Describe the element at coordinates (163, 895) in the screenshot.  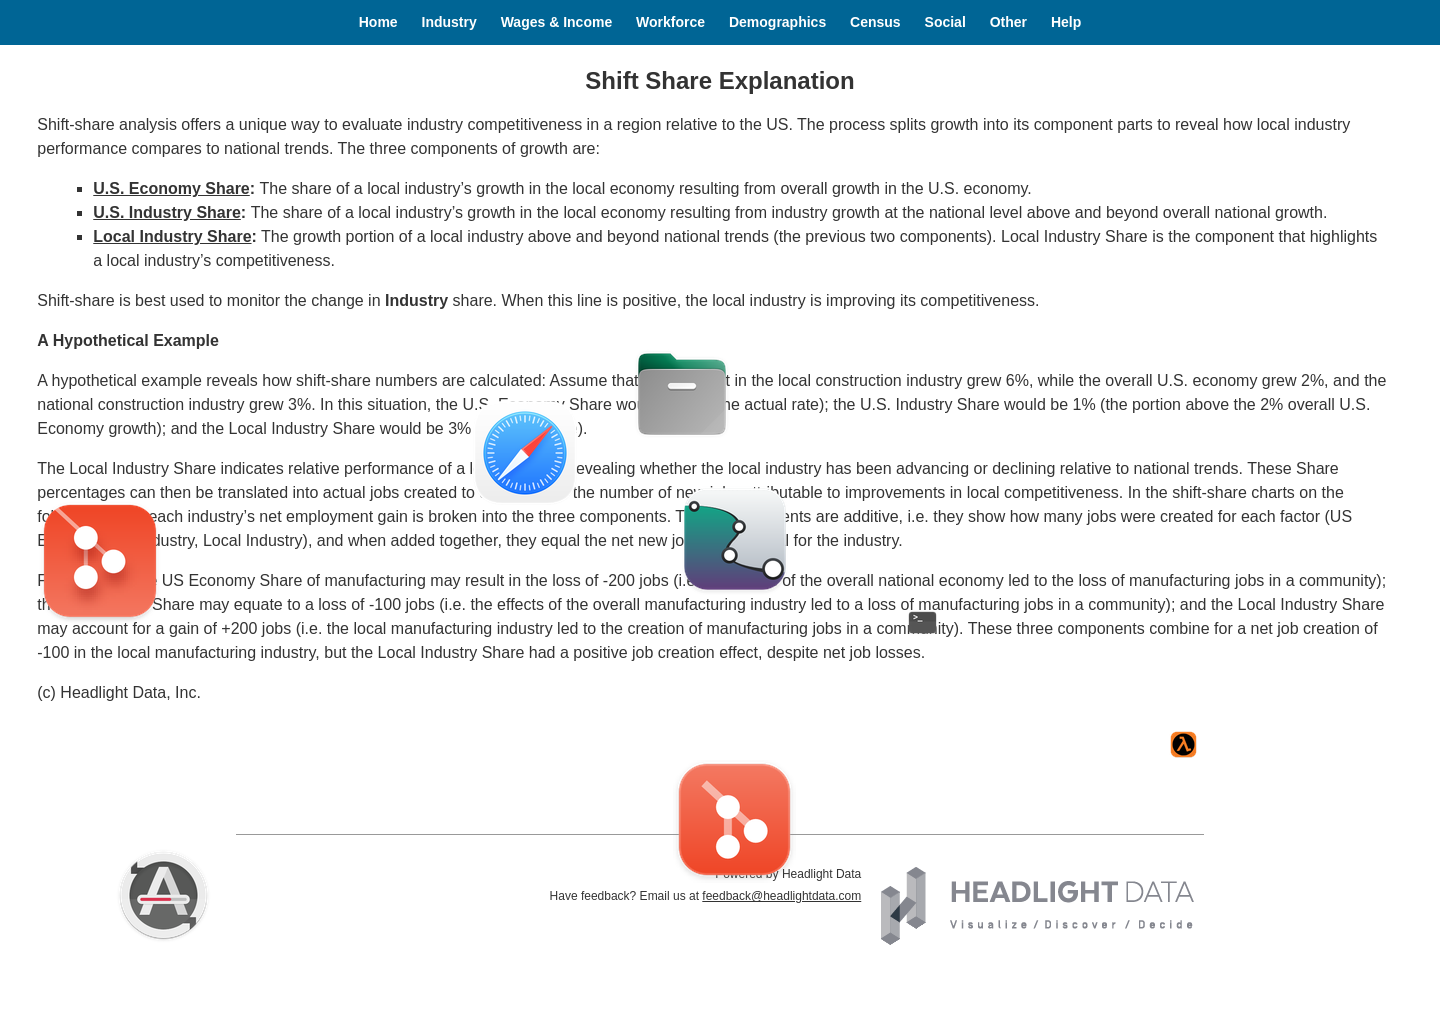
I see `check for and install system software updates` at that location.